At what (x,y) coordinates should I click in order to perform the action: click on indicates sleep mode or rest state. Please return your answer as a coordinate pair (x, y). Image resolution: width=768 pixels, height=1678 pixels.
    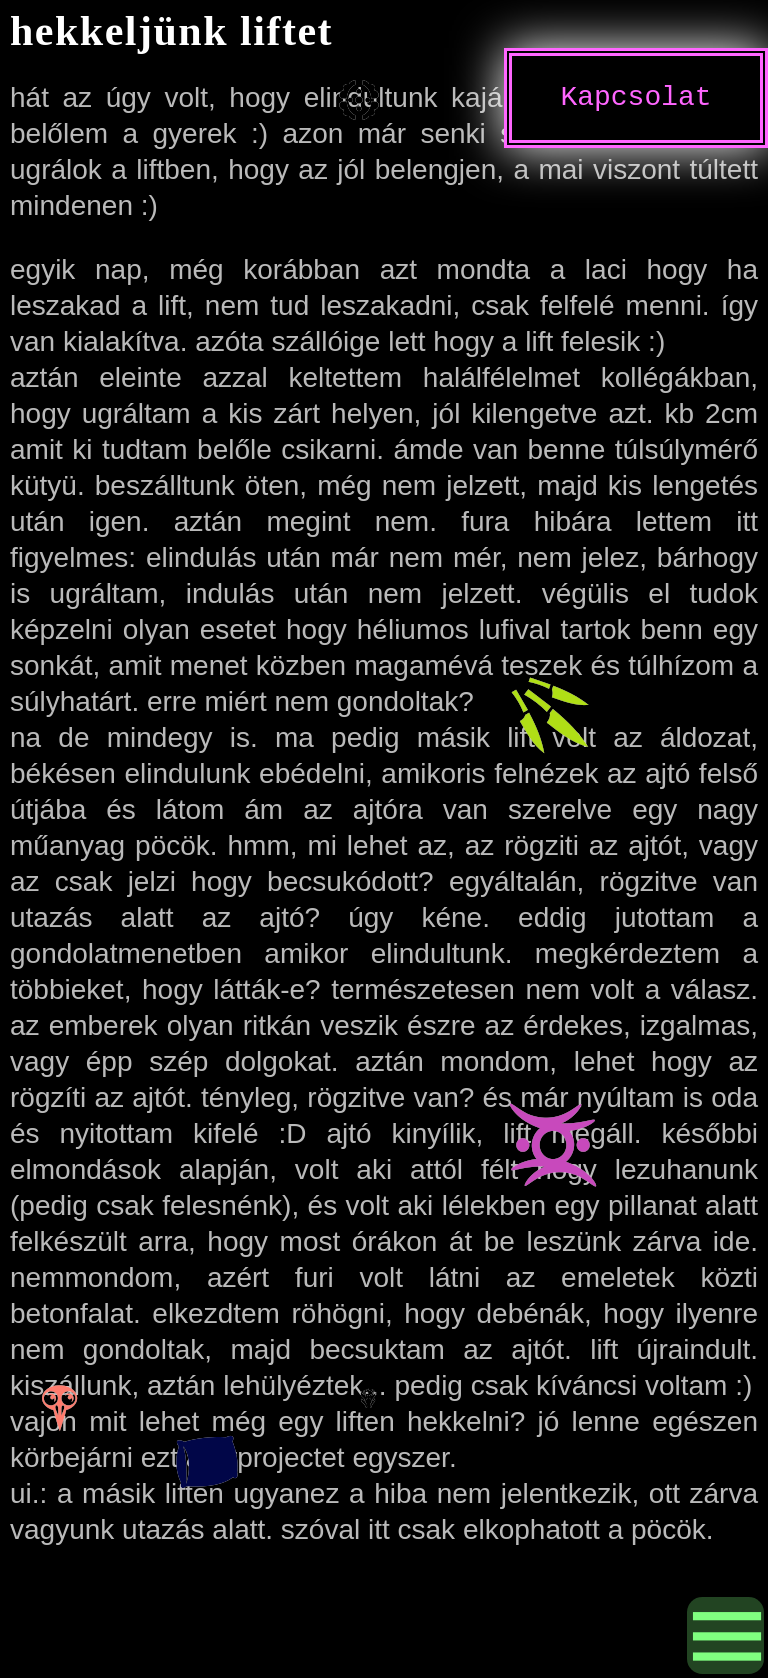
    Looking at the image, I should click on (207, 1462).